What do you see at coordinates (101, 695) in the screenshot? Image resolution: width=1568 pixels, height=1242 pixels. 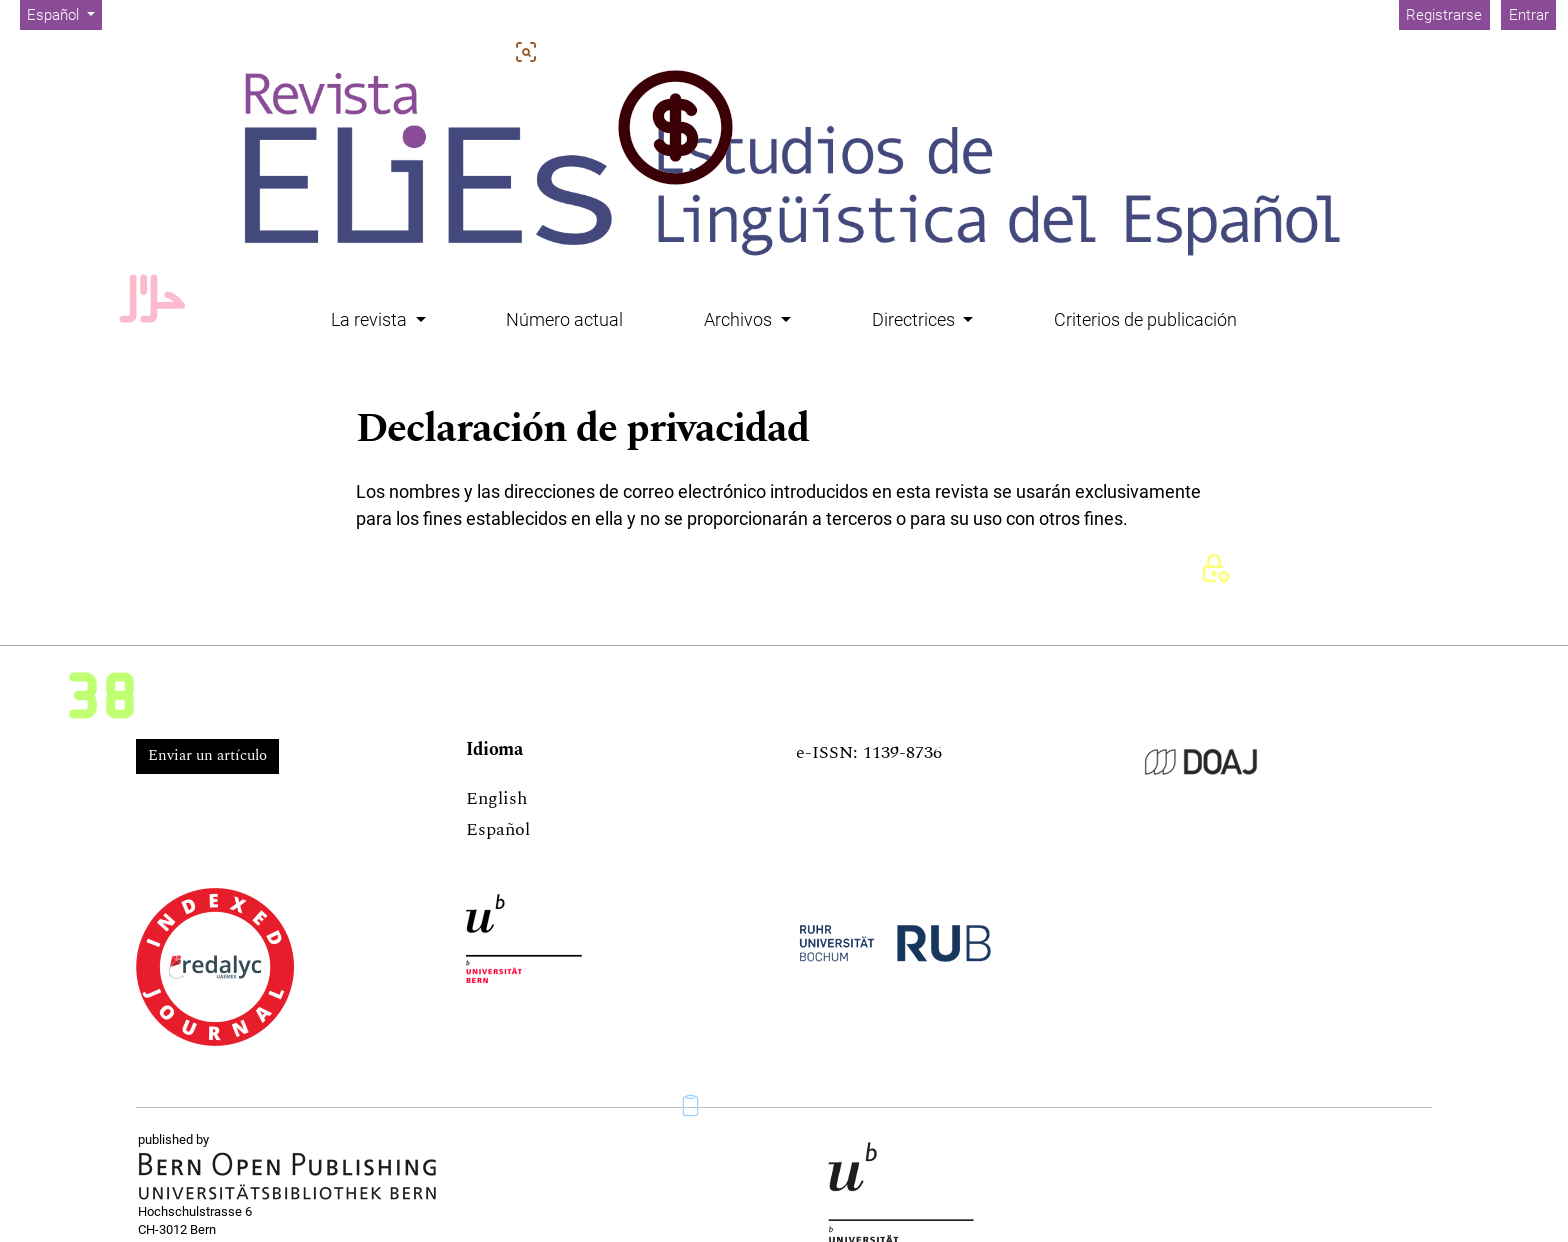 I see `indicates item number 38 in a list or sequence` at bounding box center [101, 695].